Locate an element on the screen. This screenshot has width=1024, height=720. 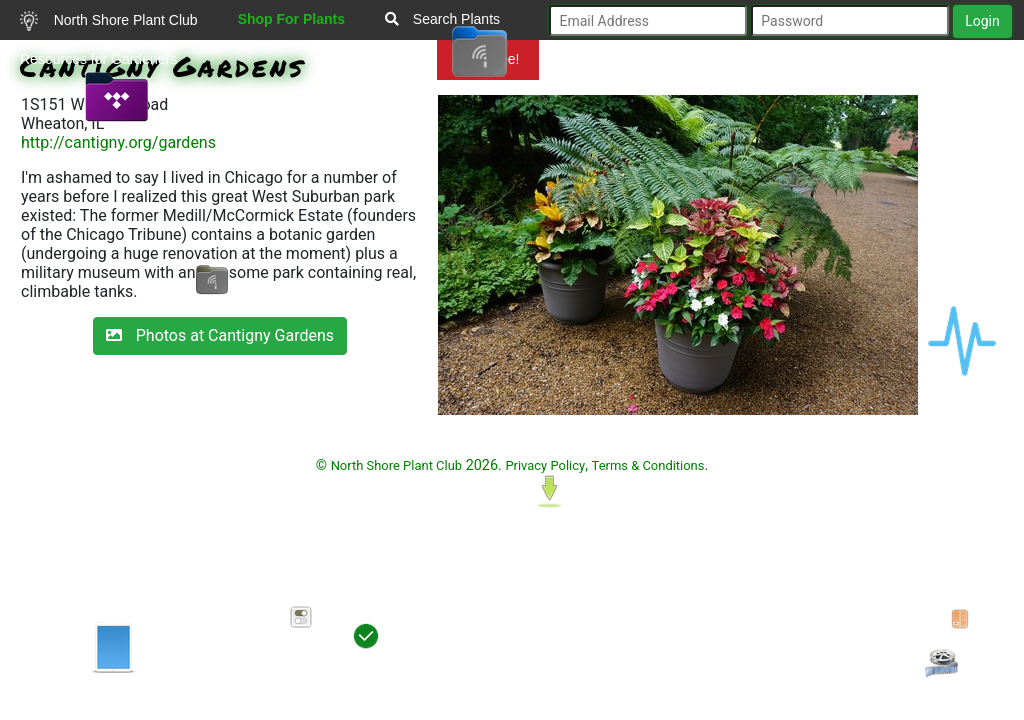
open insync cloud sync folder is located at coordinates (479, 51).